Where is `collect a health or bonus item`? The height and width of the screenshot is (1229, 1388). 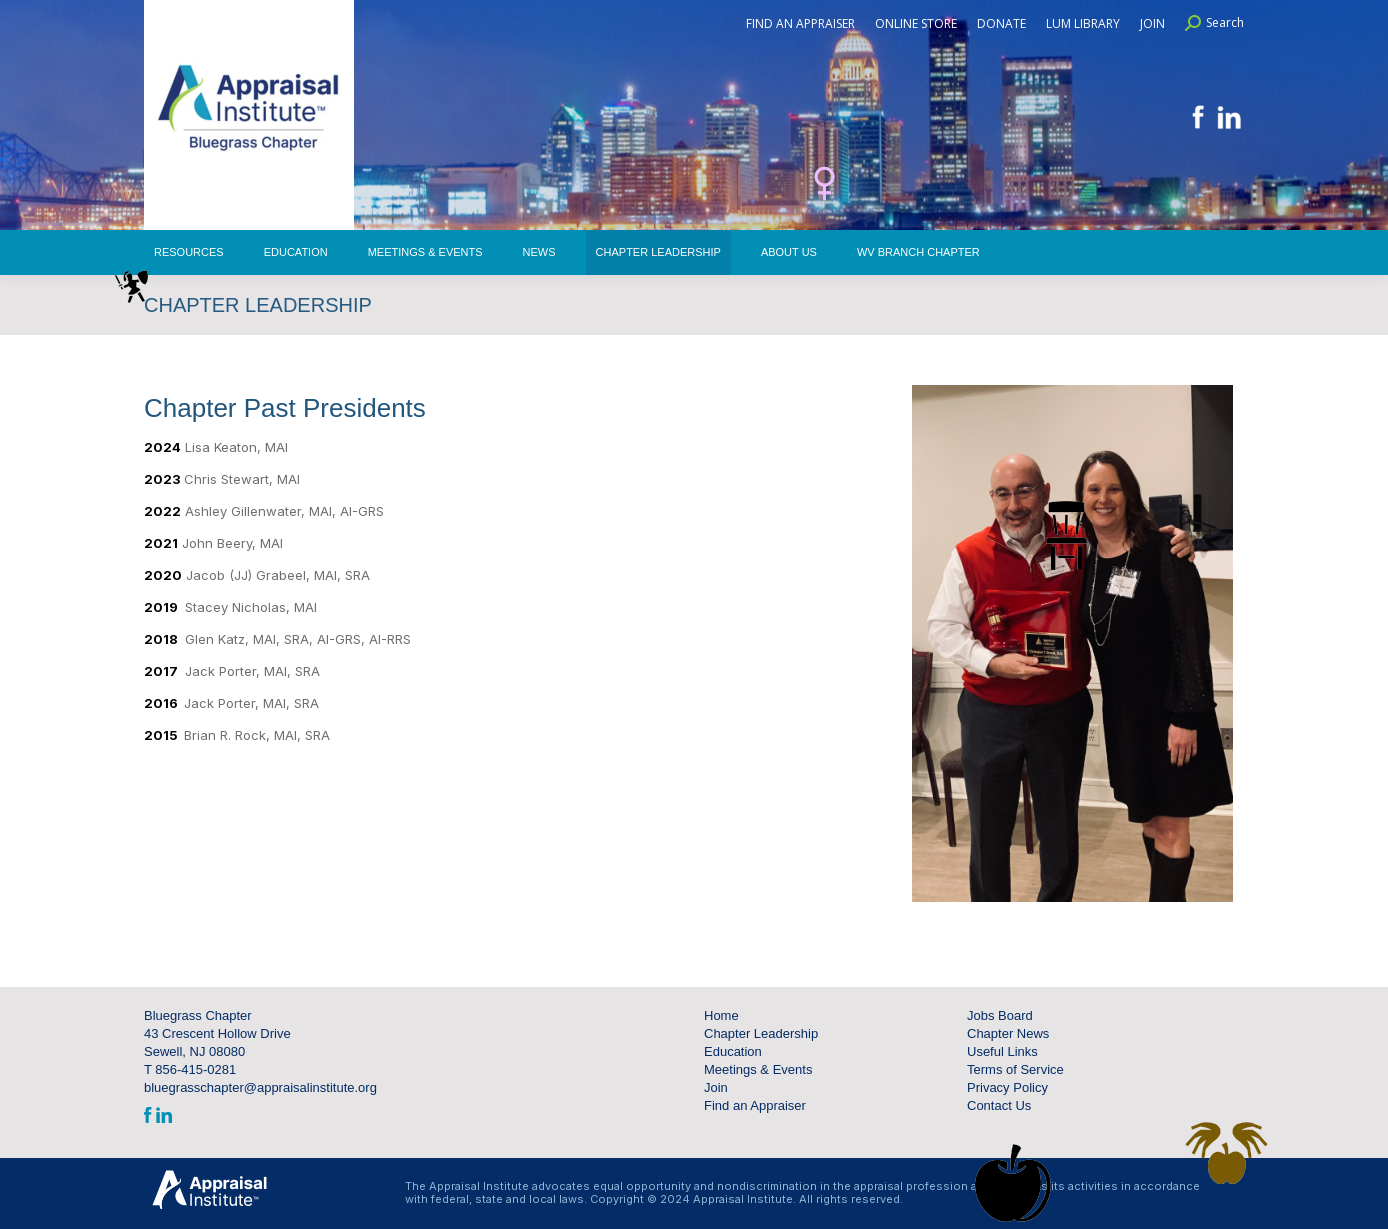 collect a health or bonus item is located at coordinates (1013, 1183).